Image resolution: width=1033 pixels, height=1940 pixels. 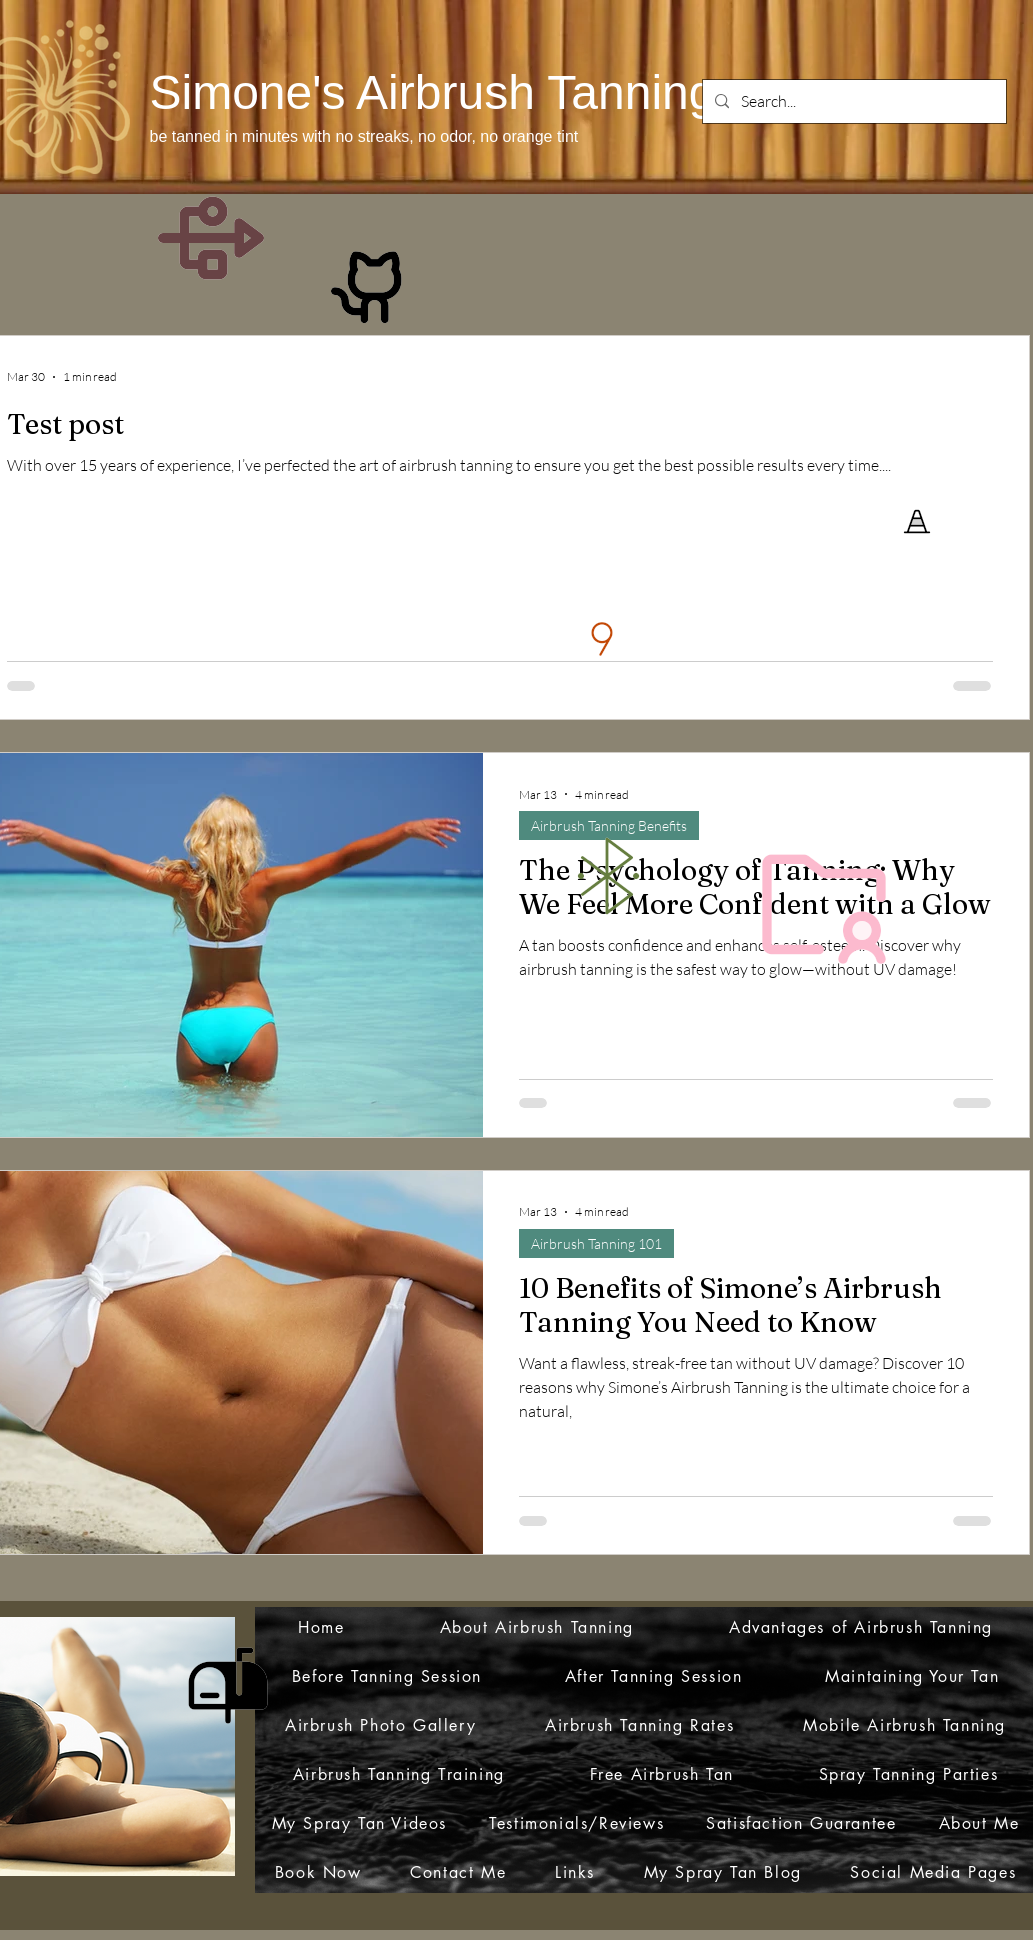 What do you see at coordinates (228, 1687) in the screenshot?
I see `access your mailbox or inbox` at bounding box center [228, 1687].